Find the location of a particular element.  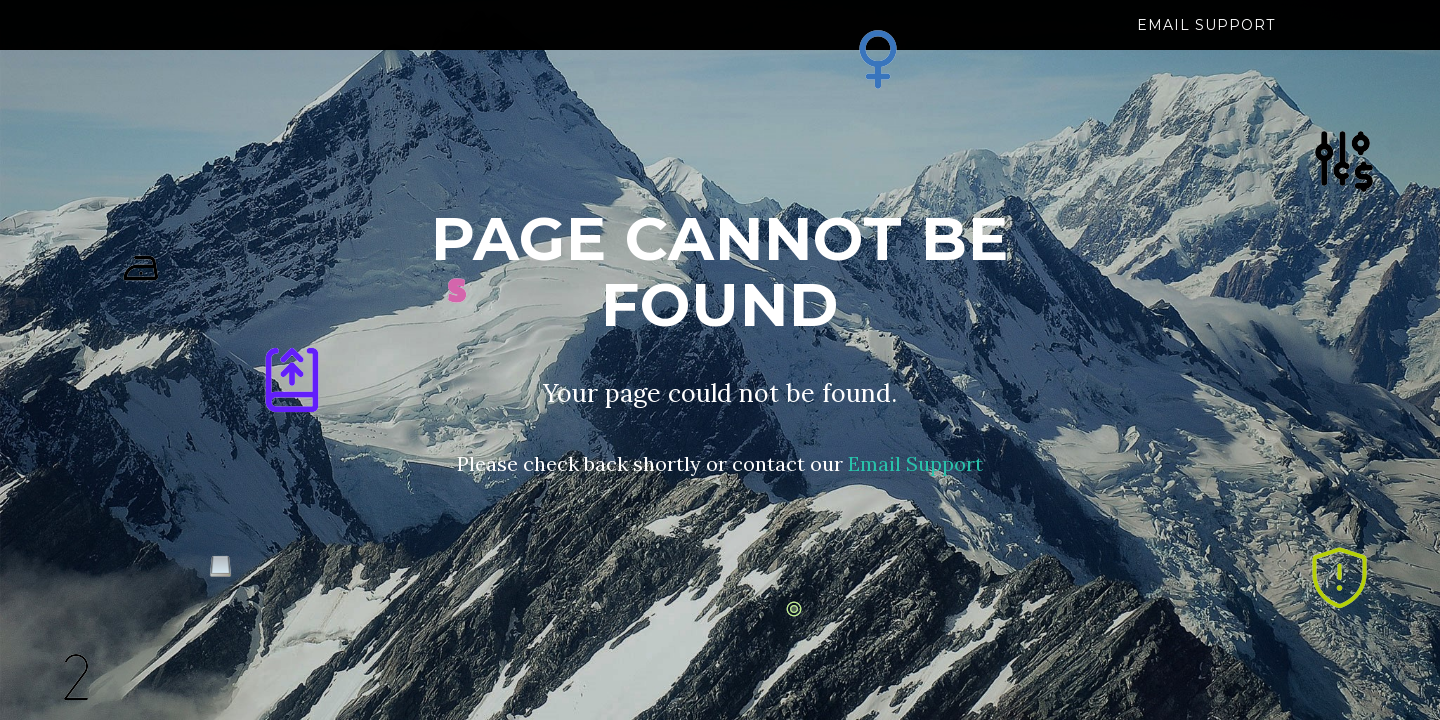

select a single option from a list is located at coordinates (794, 609).